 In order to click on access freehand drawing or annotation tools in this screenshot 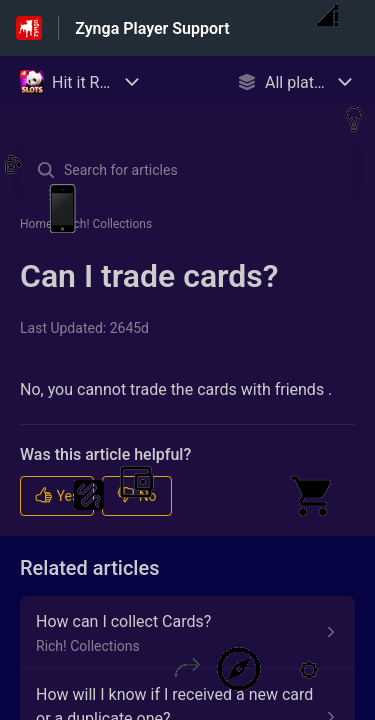, I will do `click(89, 495)`.